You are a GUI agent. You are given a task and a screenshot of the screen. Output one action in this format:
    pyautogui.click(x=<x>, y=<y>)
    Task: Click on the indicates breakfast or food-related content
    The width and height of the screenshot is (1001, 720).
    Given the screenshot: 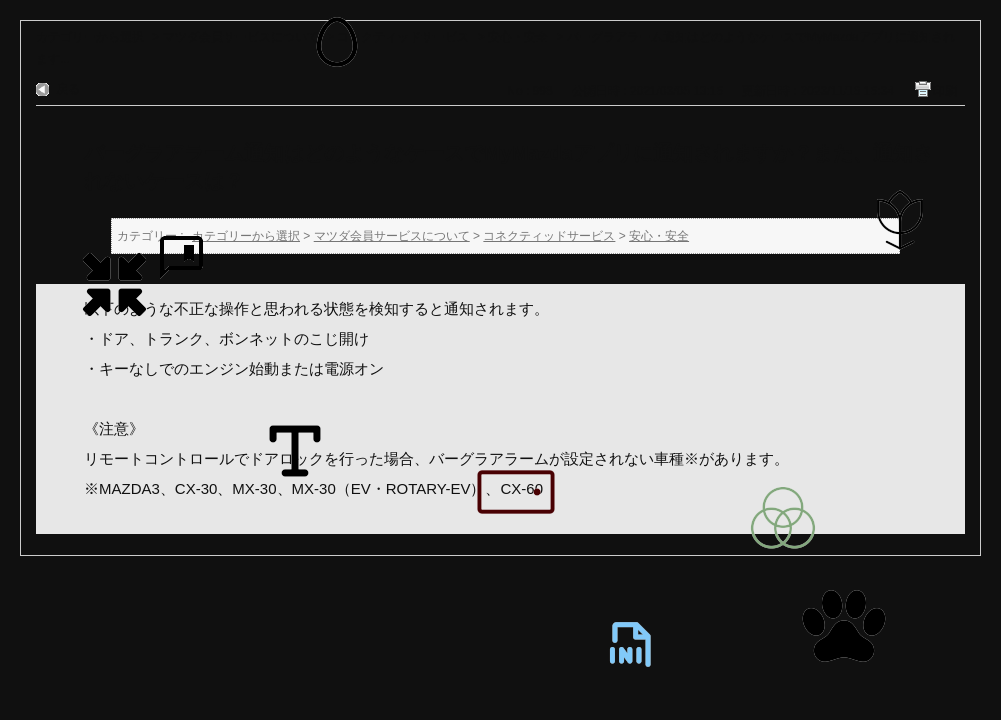 What is the action you would take?
    pyautogui.click(x=337, y=42)
    